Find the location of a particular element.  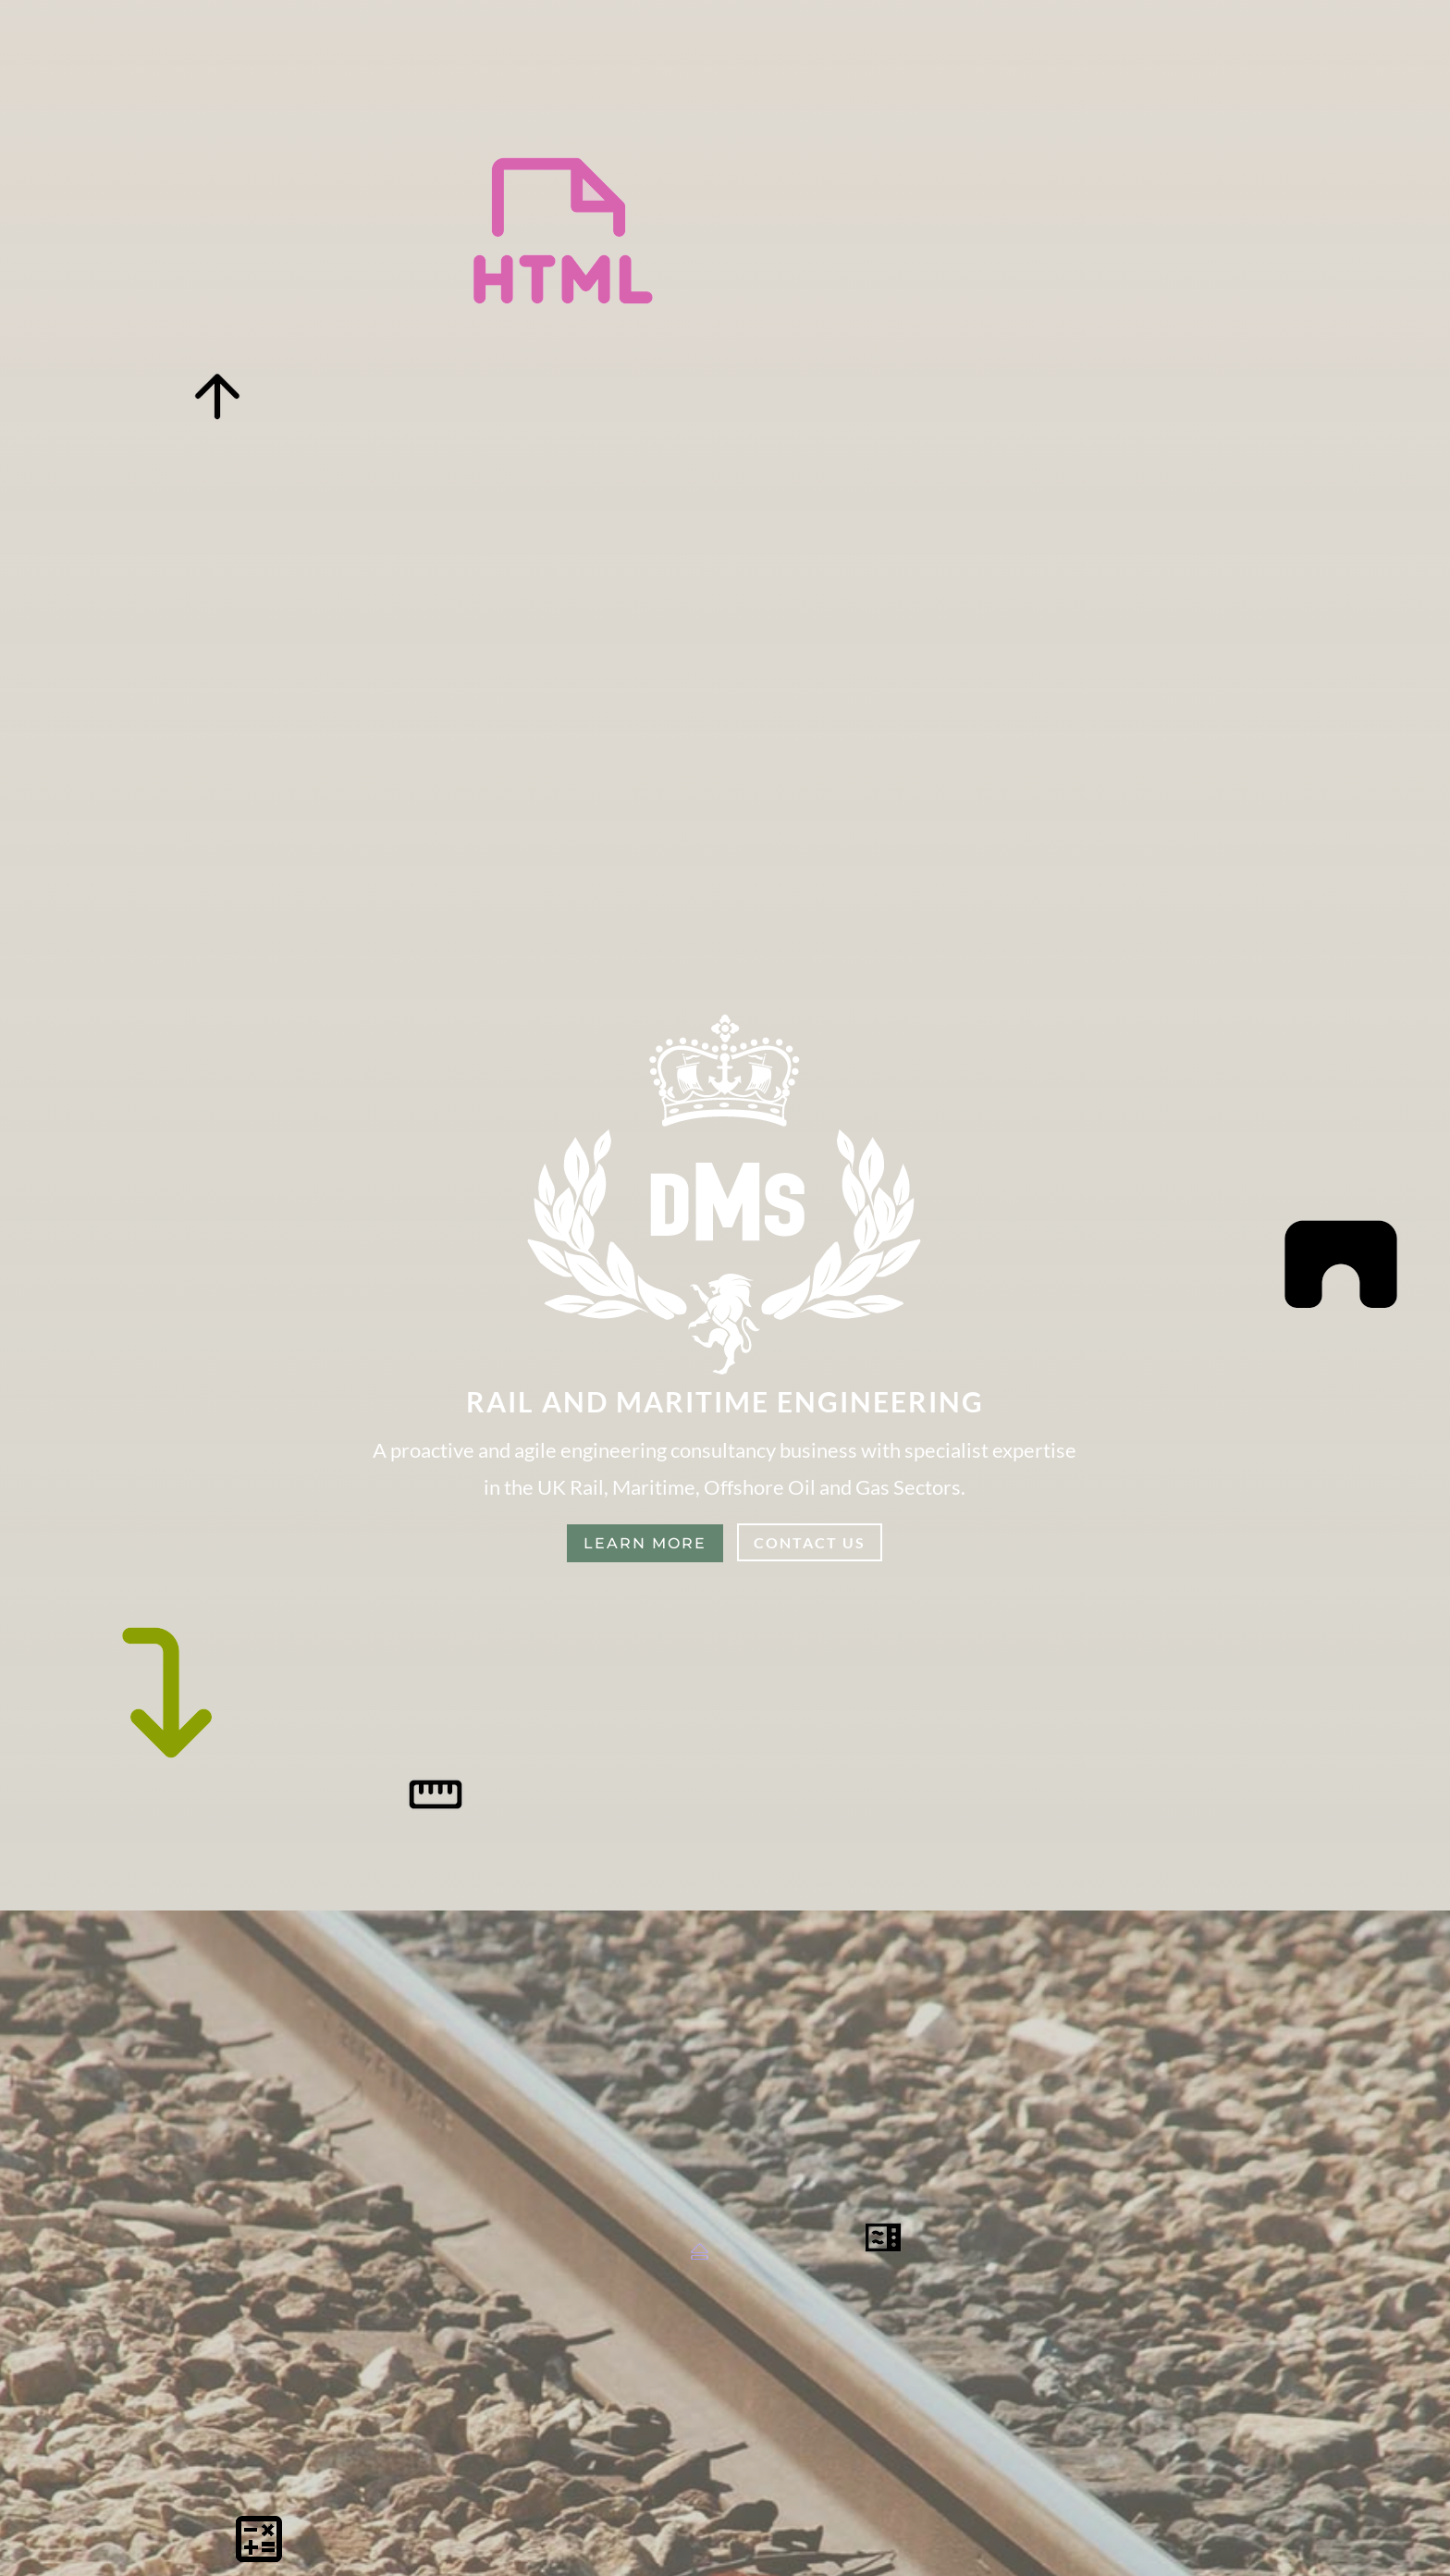

open calculator is located at coordinates (259, 2539).